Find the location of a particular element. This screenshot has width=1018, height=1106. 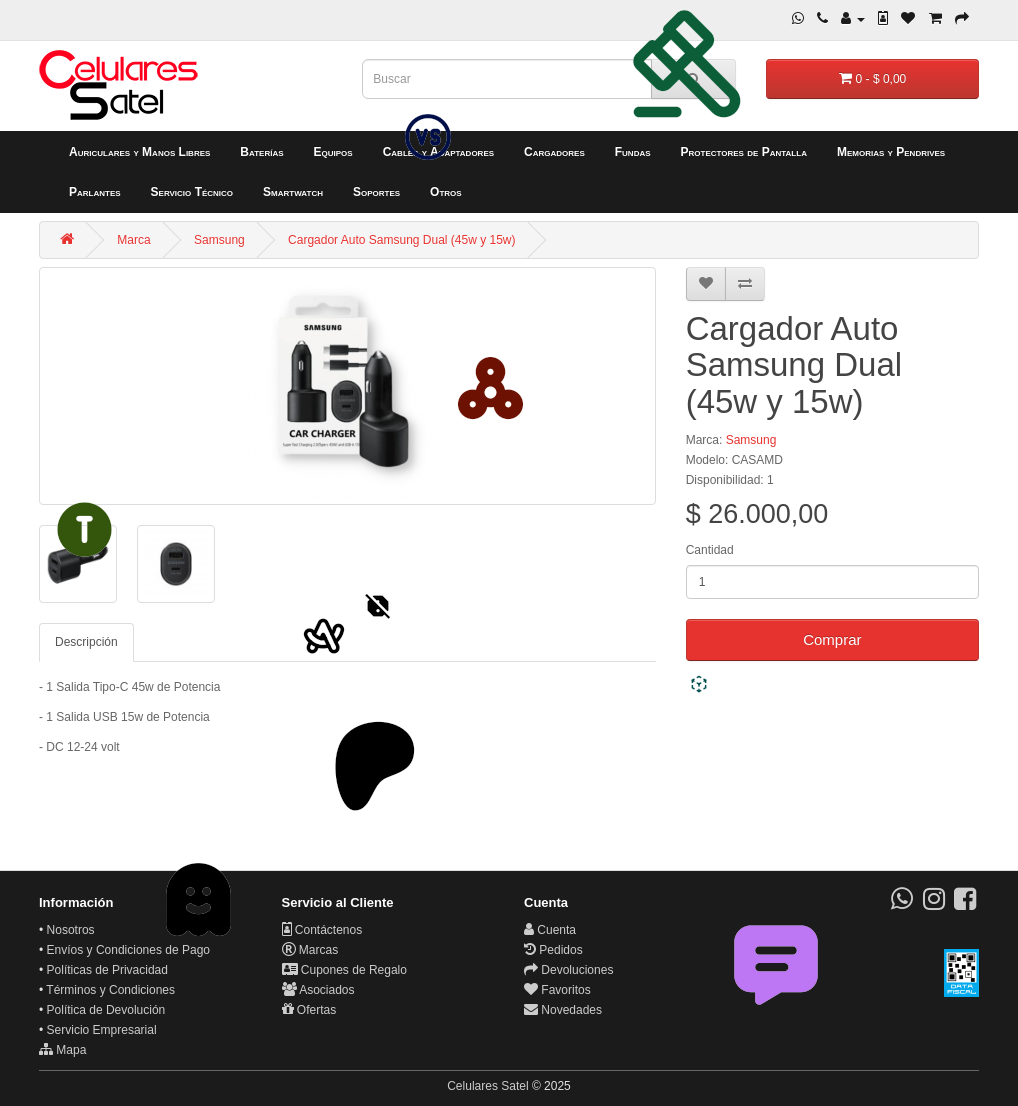

indicates a versus or comparison mode is located at coordinates (428, 137).